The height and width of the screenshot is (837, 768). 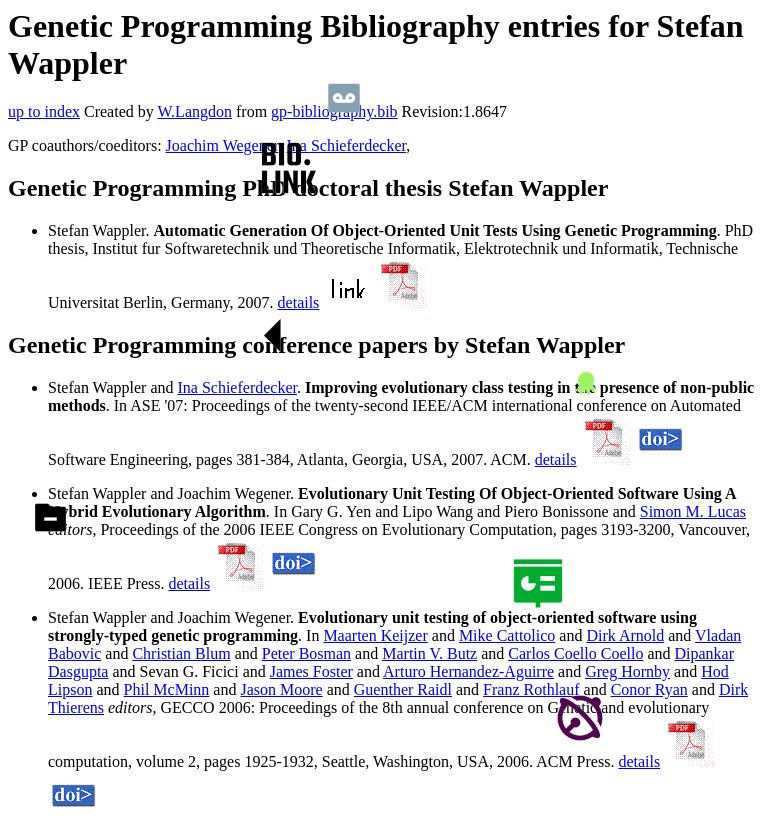 I want to click on octopus deploy logo, so click(x=585, y=383).